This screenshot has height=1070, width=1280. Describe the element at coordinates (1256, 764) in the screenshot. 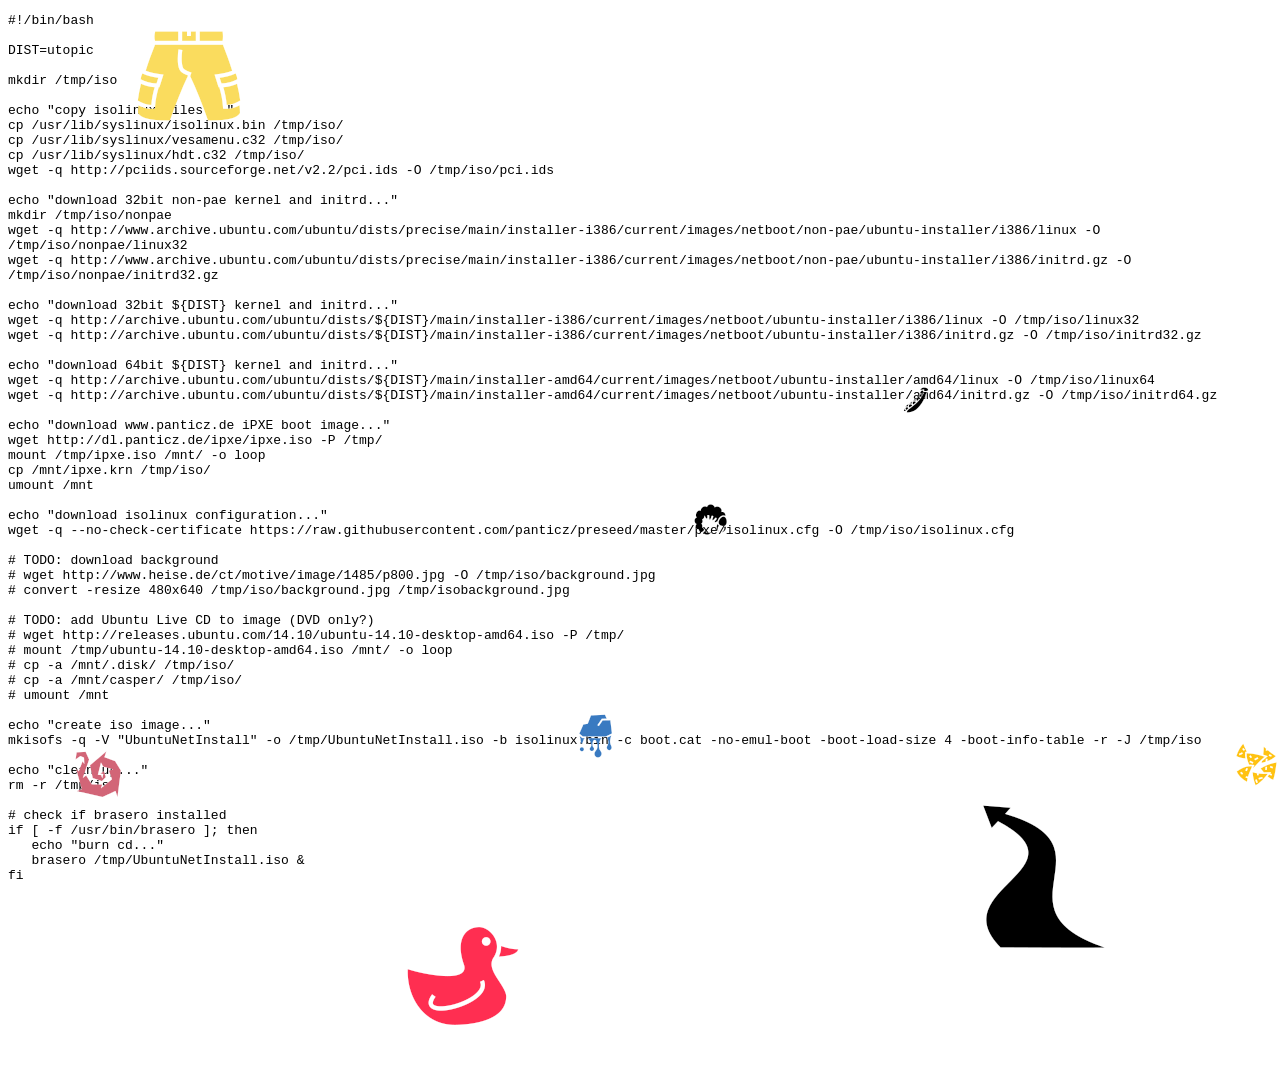

I see `browse mexican food options` at that location.